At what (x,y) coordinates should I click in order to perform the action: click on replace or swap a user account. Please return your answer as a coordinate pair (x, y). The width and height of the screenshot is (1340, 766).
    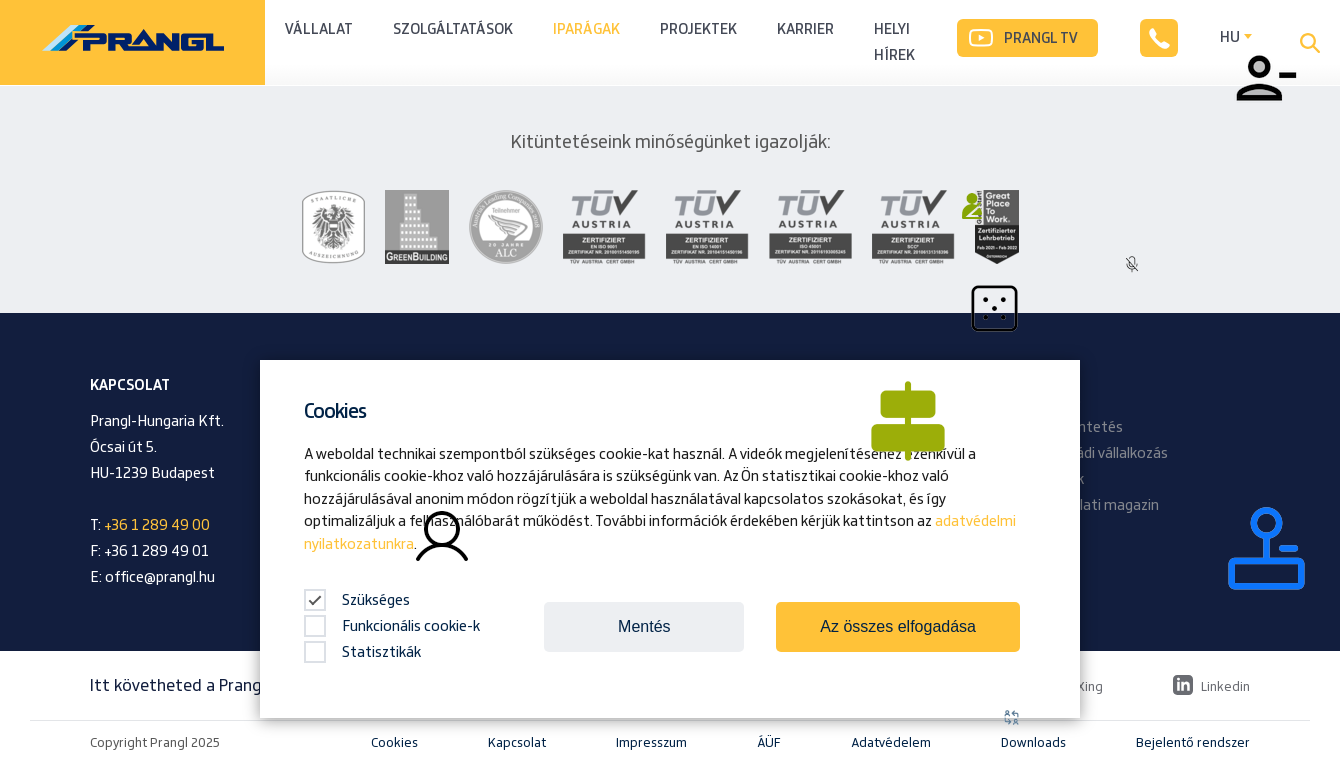
    Looking at the image, I should click on (1011, 717).